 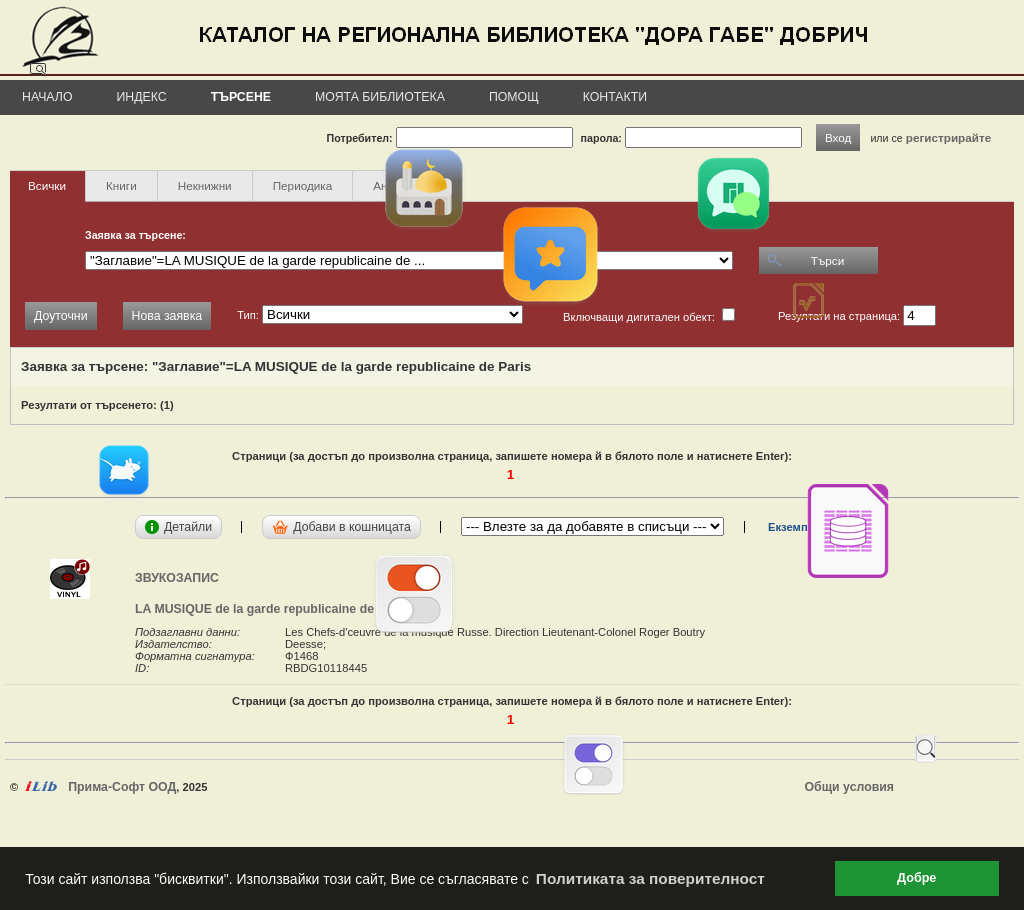 What do you see at coordinates (593, 764) in the screenshot?
I see `open gnome tweaks application` at bounding box center [593, 764].